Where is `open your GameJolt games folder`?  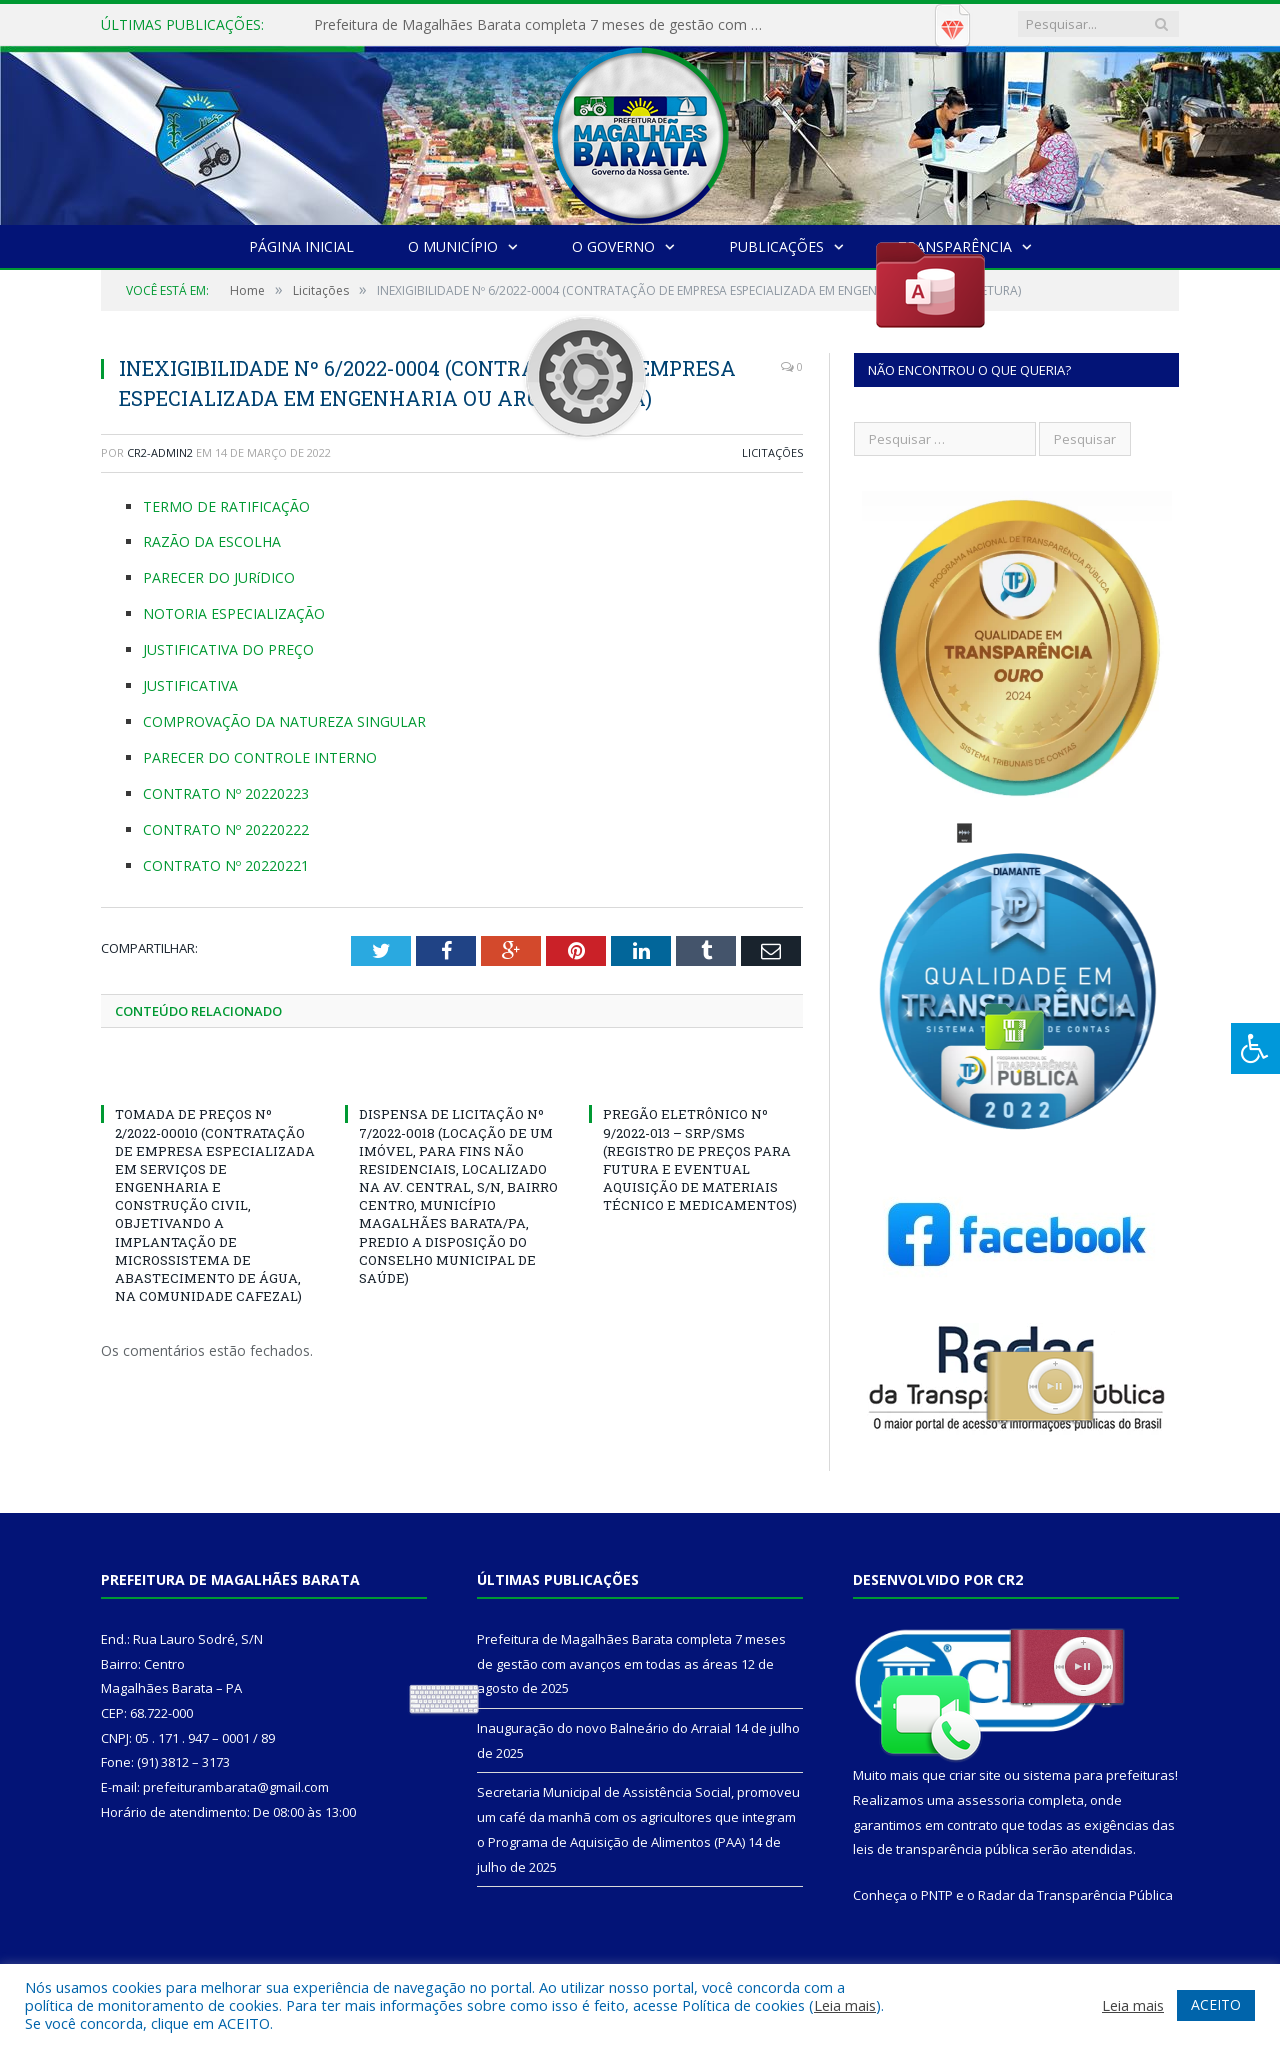 open your GameJolt games folder is located at coordinates (1014, 1028).